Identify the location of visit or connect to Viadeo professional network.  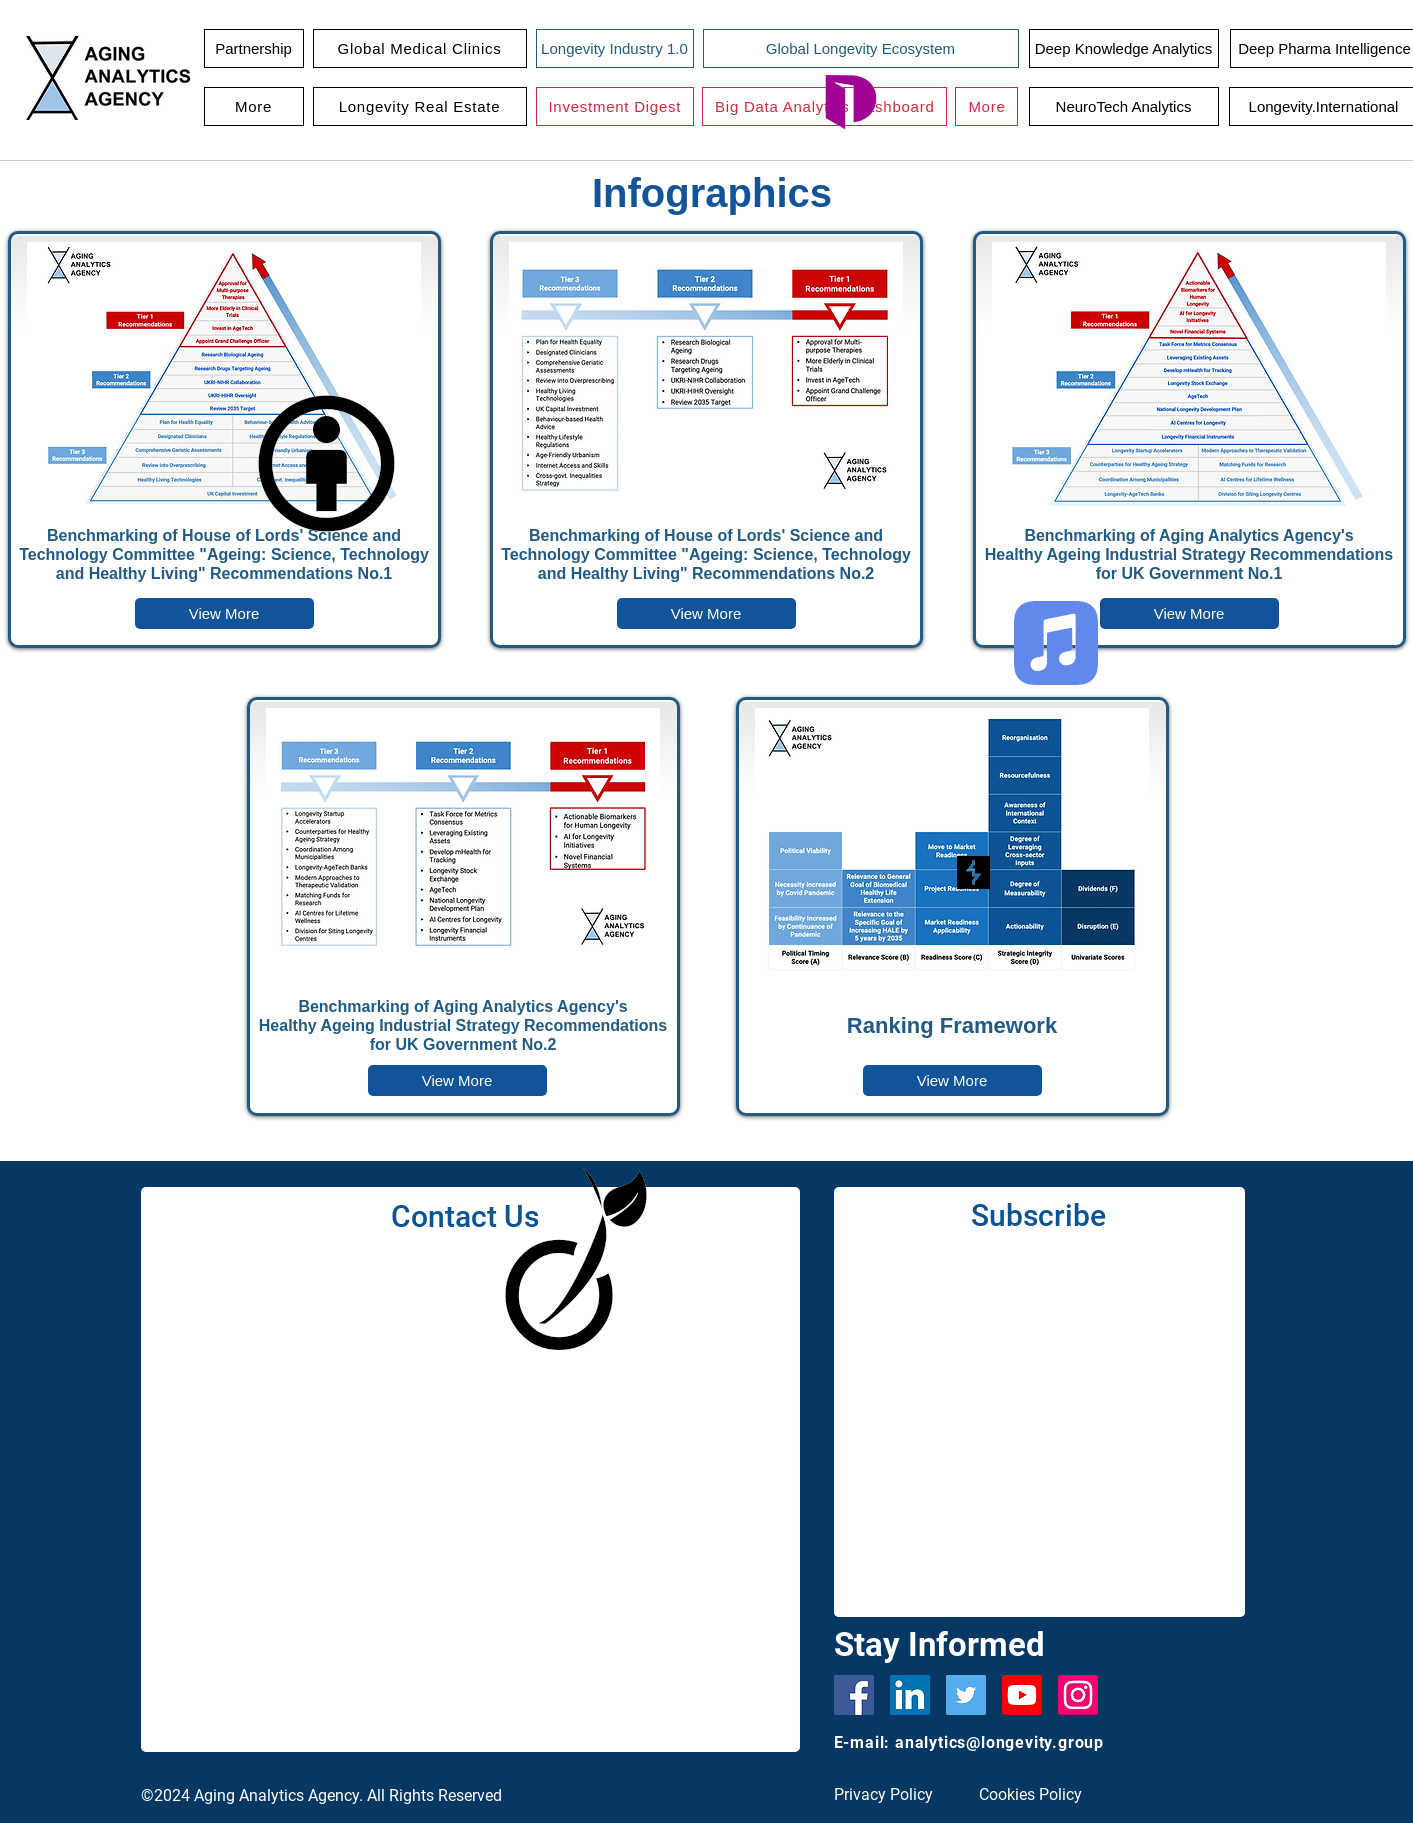
(576, 1259).